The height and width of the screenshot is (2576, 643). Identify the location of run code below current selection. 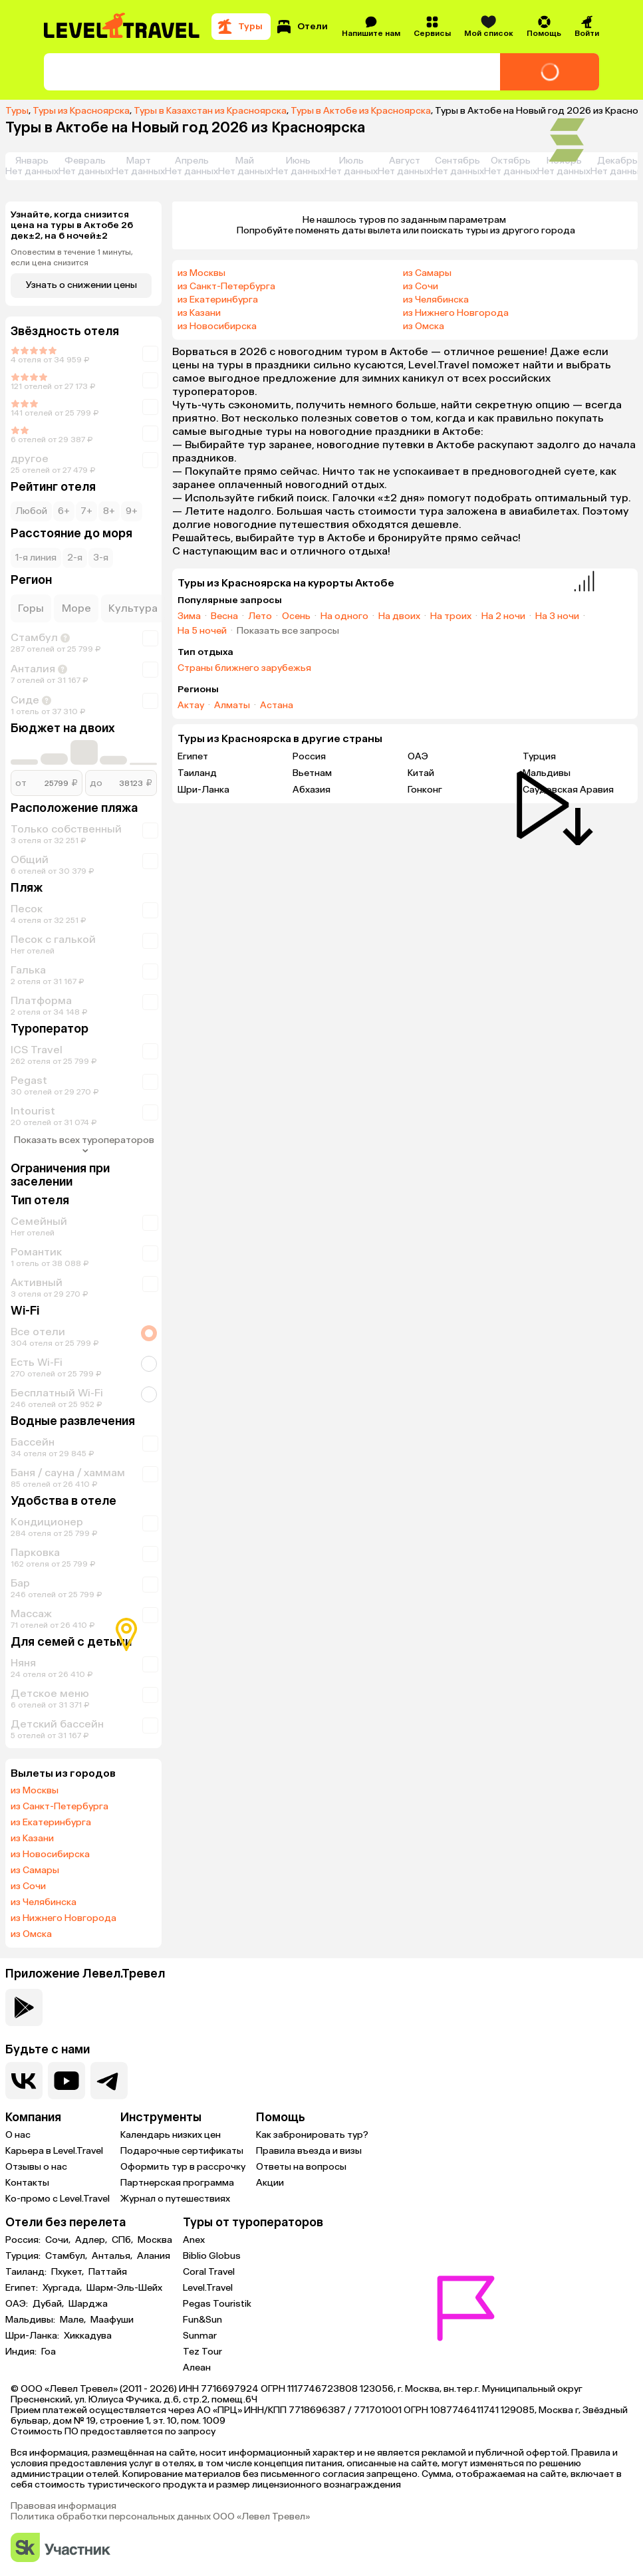
(554, 808).